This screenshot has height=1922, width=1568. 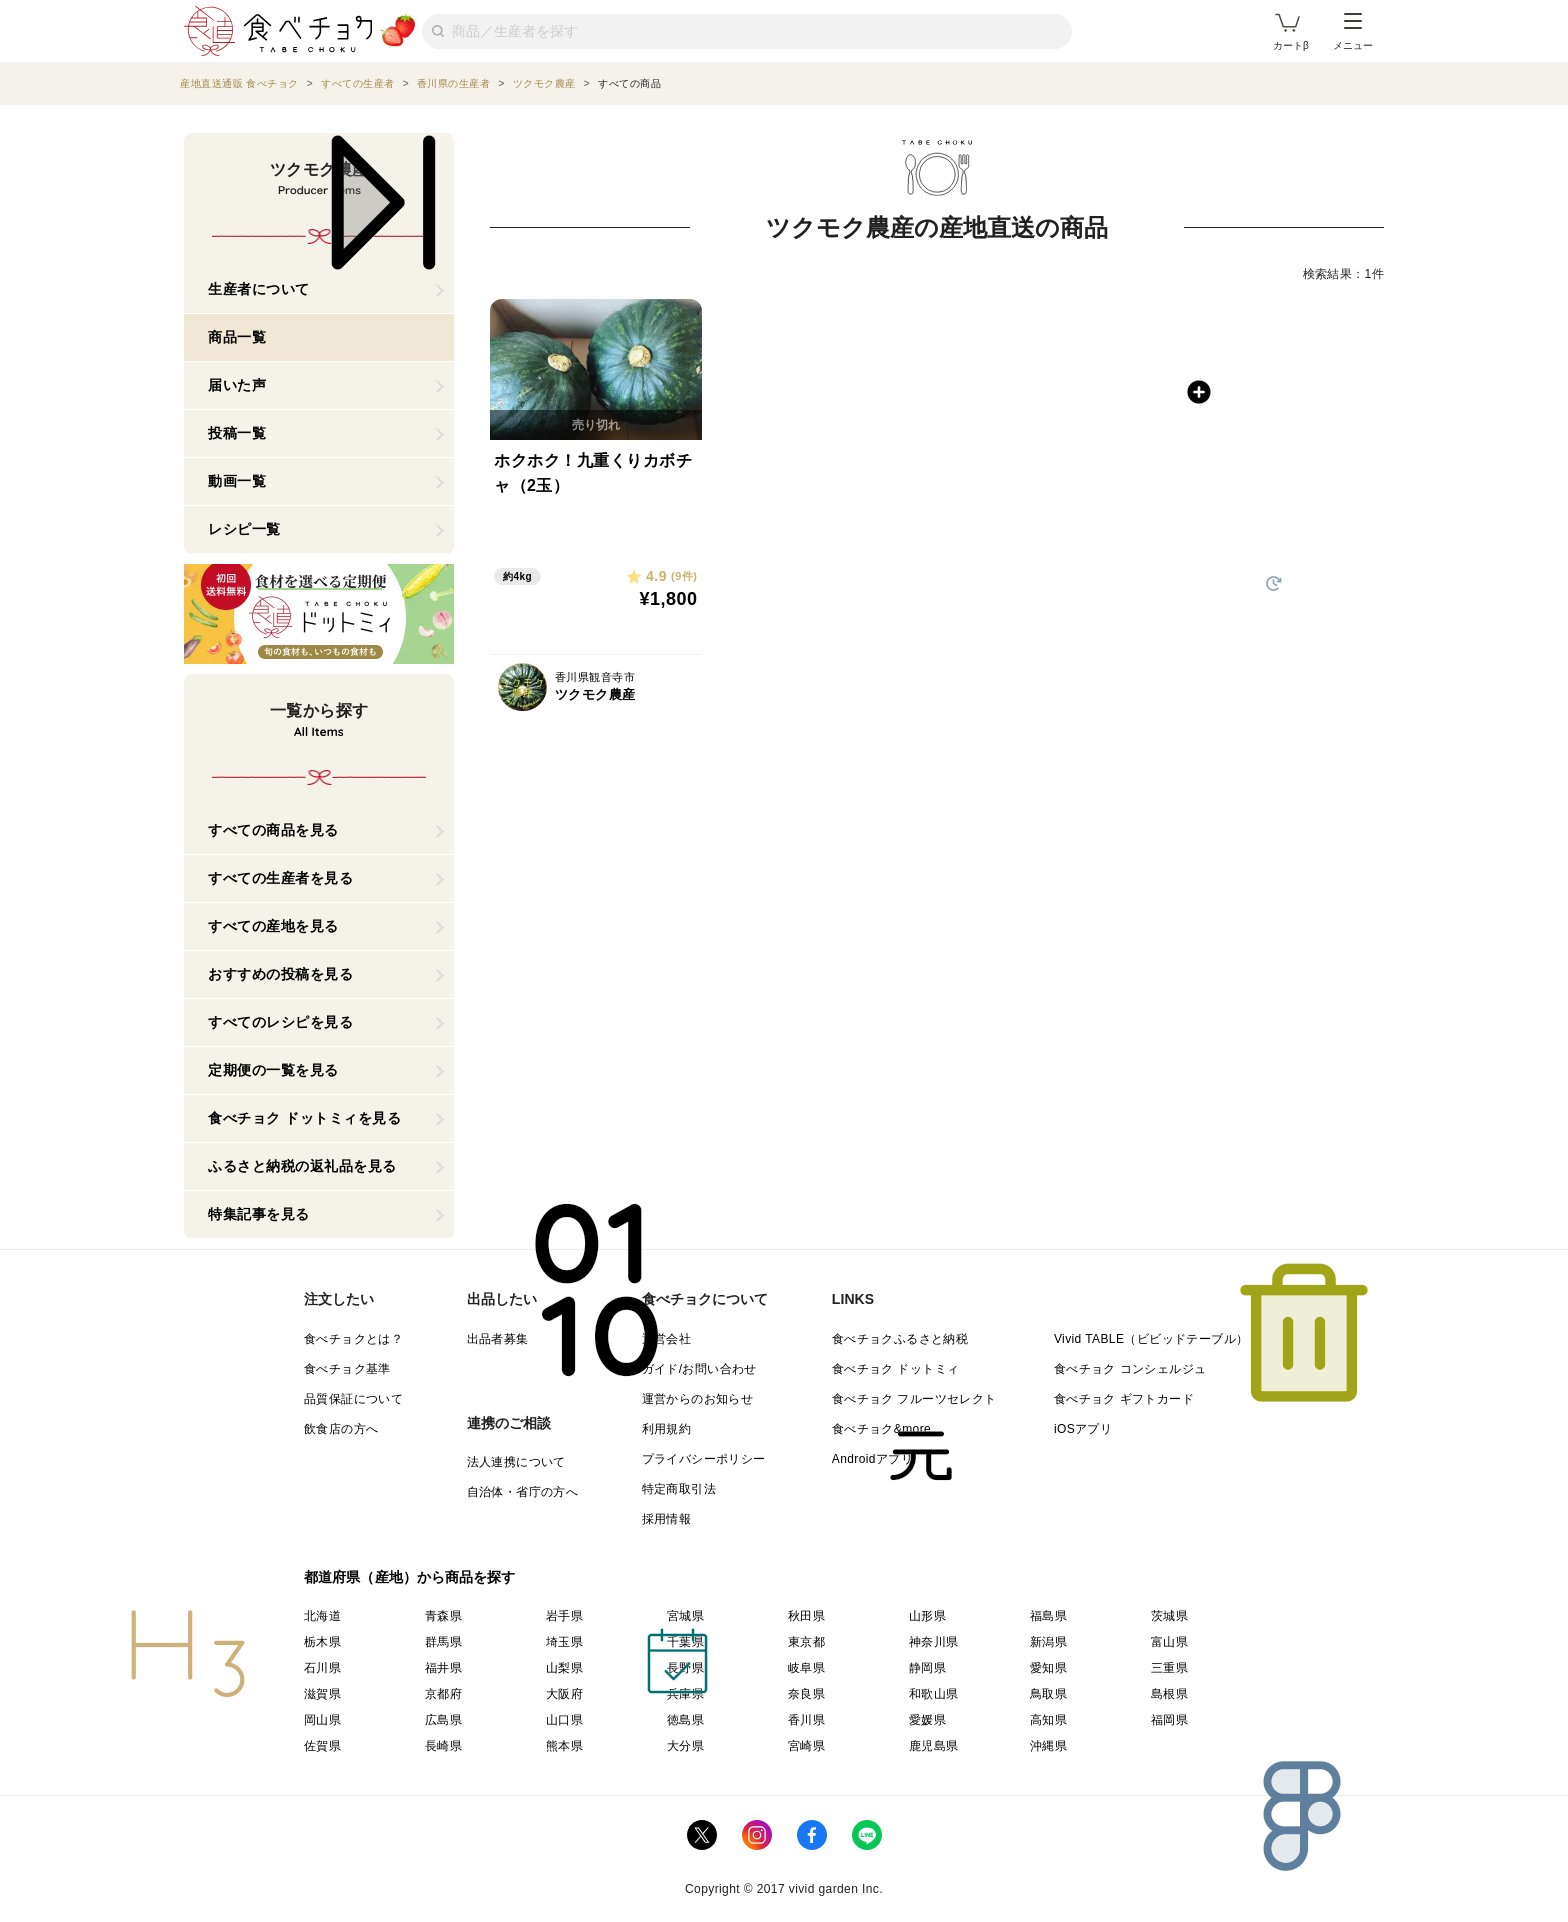 What do you see at coordinates (677, 1663) in the screenshot?
I see `confirm or schedule an event` at bounding box center [677, 1663].